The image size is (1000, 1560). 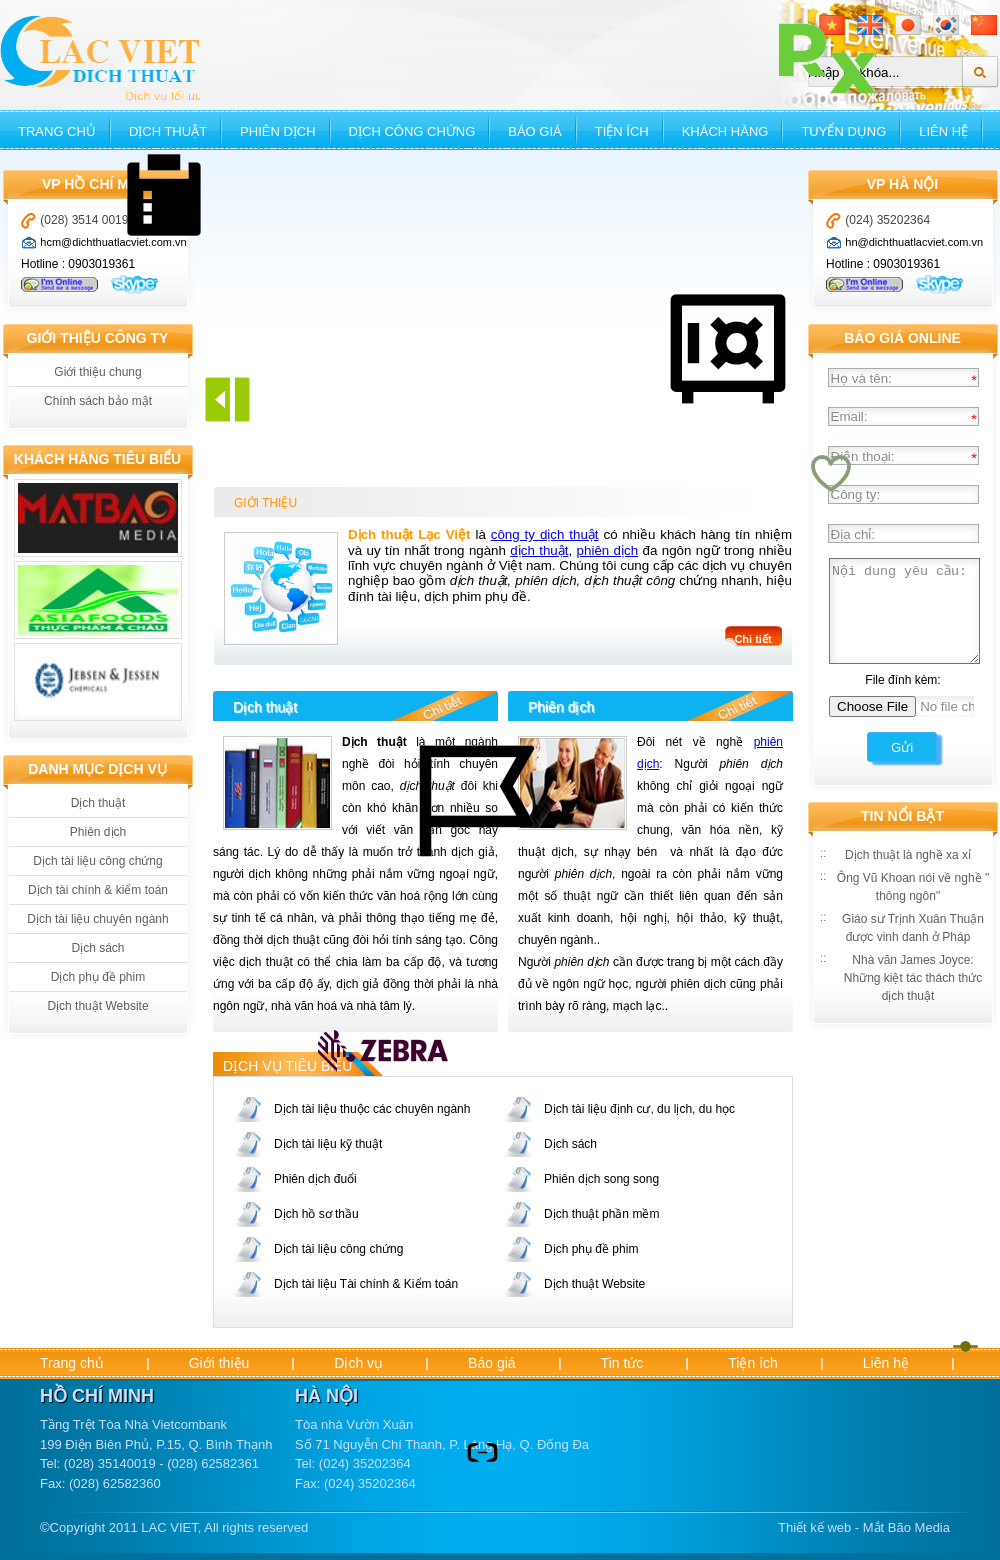 I want to click on zebra technologies company logo, so click(x=383, y=1051).